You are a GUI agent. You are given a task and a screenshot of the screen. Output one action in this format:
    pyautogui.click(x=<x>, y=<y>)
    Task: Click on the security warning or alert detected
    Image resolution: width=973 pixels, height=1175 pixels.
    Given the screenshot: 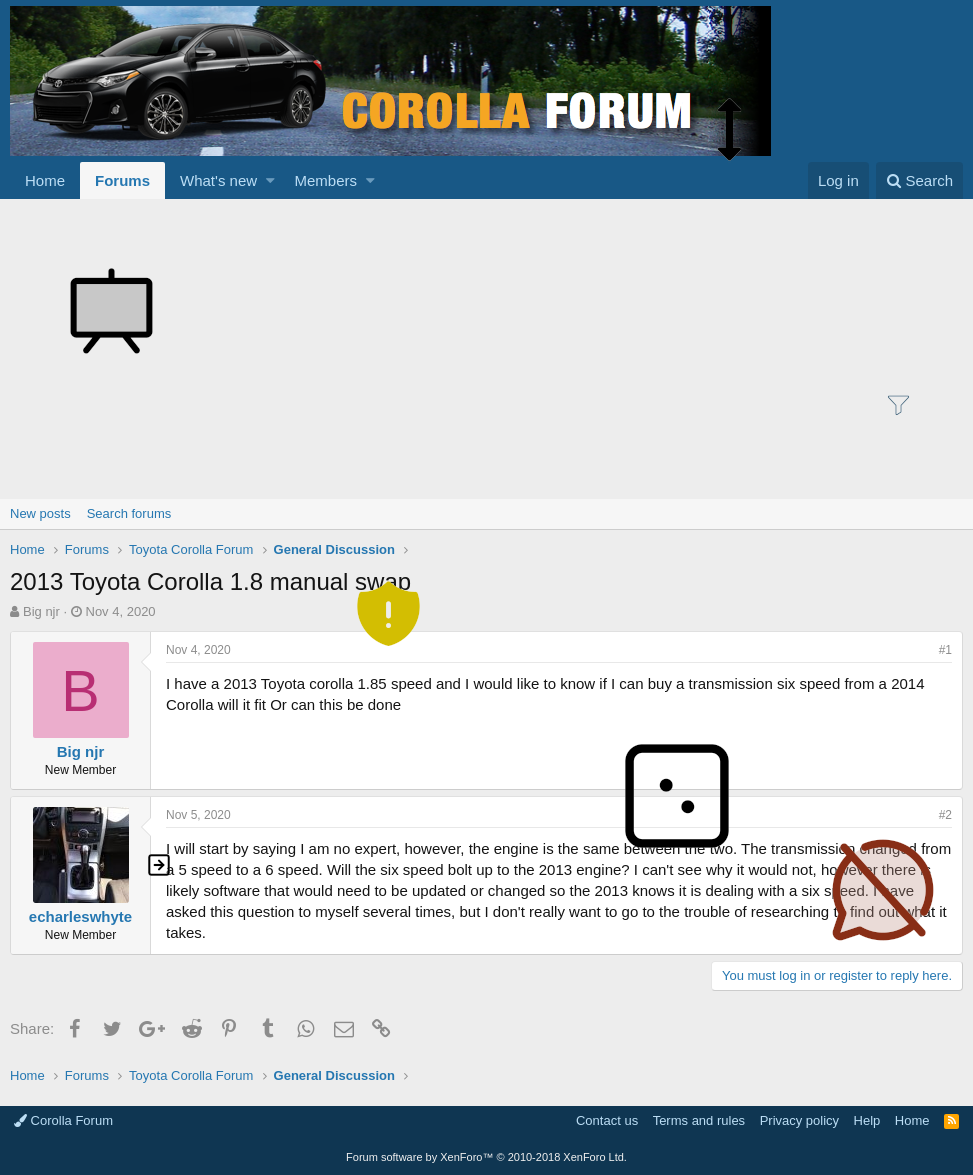 What is the action you would take?
    pyautogui.click(x=388, y=613)
    